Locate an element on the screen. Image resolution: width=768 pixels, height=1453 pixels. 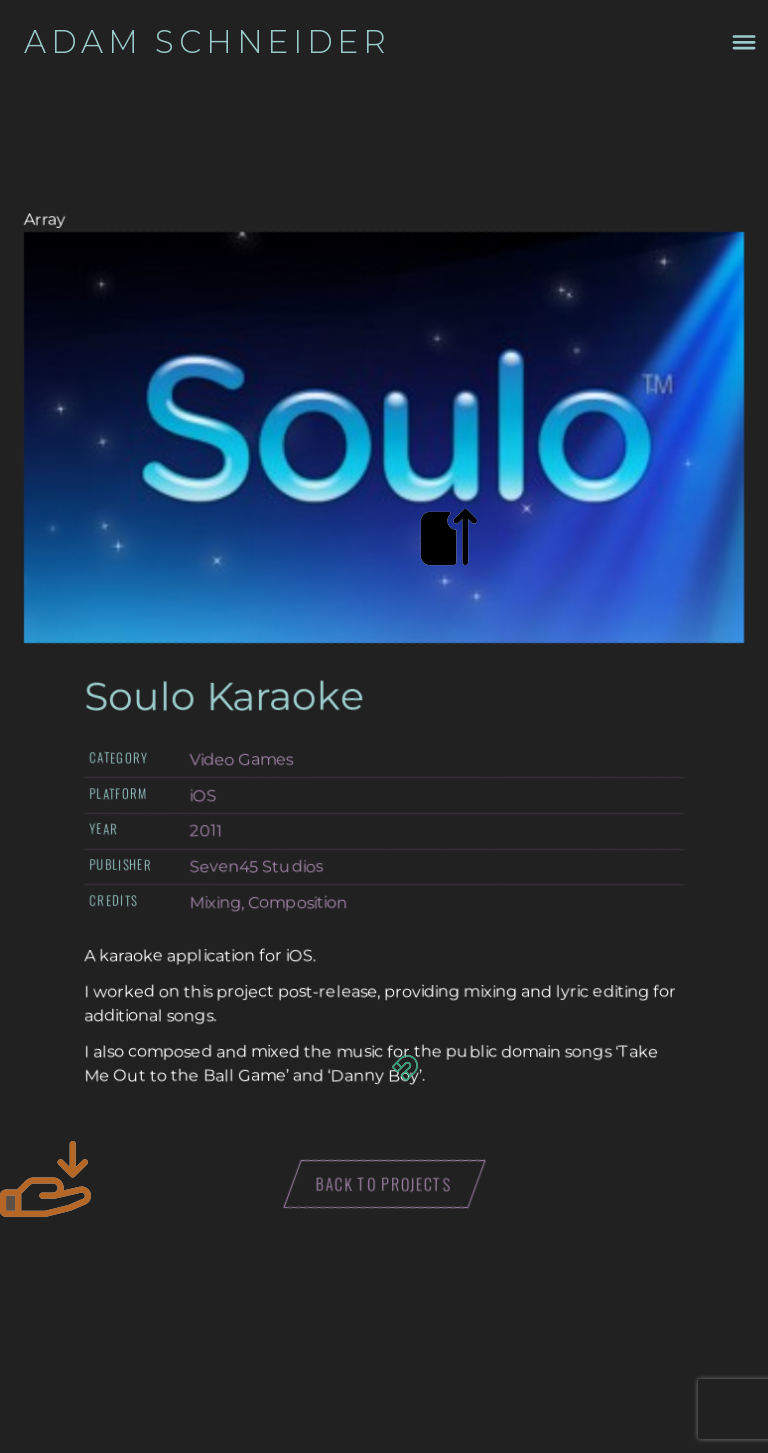
auto-fit content to top of container is located at coordinates (447, 538).